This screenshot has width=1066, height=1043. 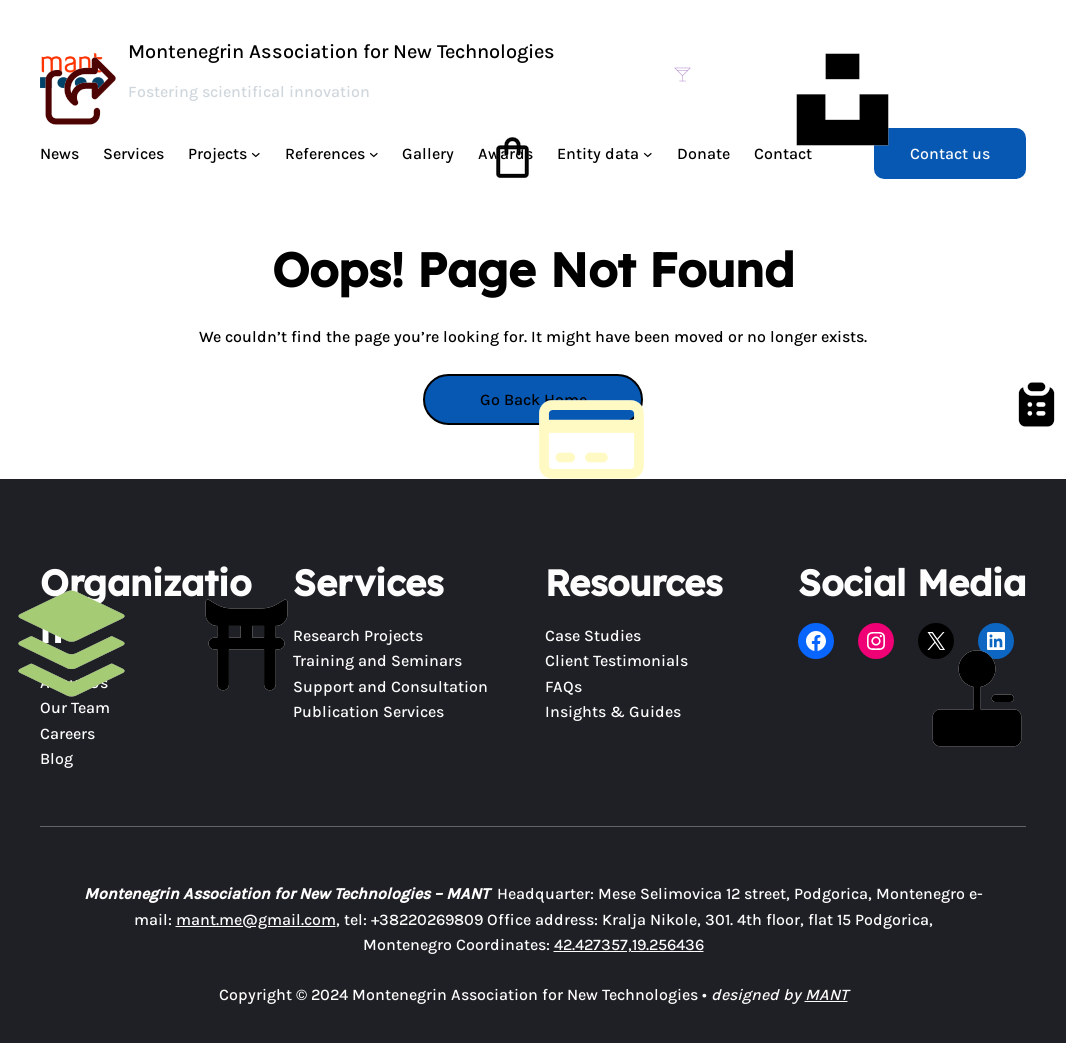 What do you see at coordinates (79, 91) in the screenshot?
I see `share this content` at bounding box center [79, 91].